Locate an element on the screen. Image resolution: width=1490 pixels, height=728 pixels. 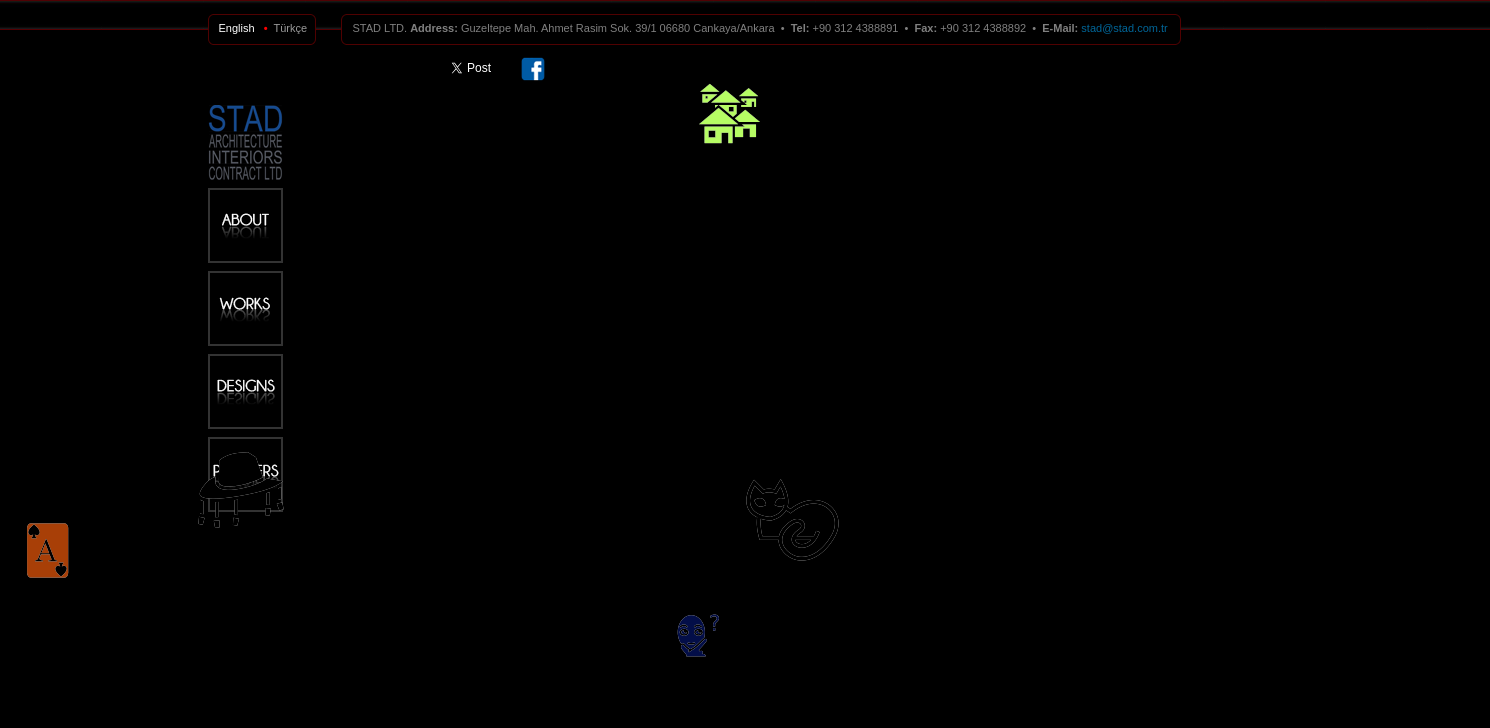
select australian or outback themed character is located at coordinates (241, 490).